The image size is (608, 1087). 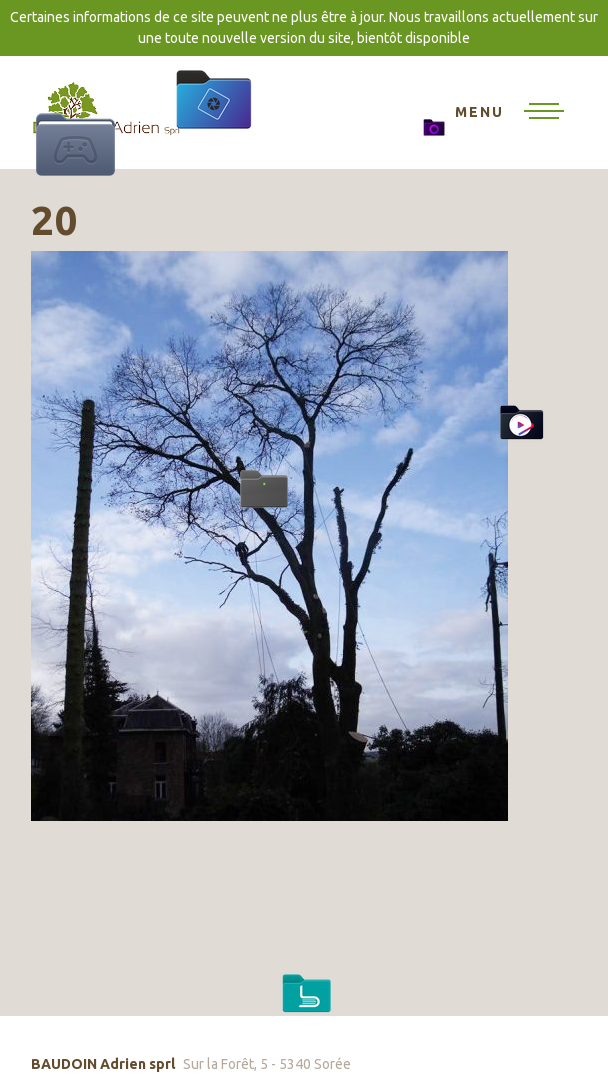 What do you see at coordinates (434, 128) in the screenshot?
I see `open GOG Galaxy game library folder` at bounding box center [434, 128].